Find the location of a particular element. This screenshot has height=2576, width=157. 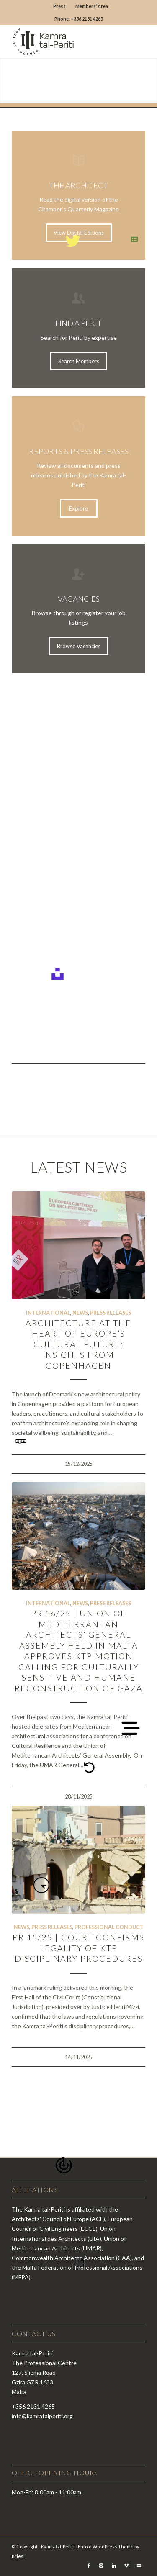

share to twitter is located at coordinates (73, 241).